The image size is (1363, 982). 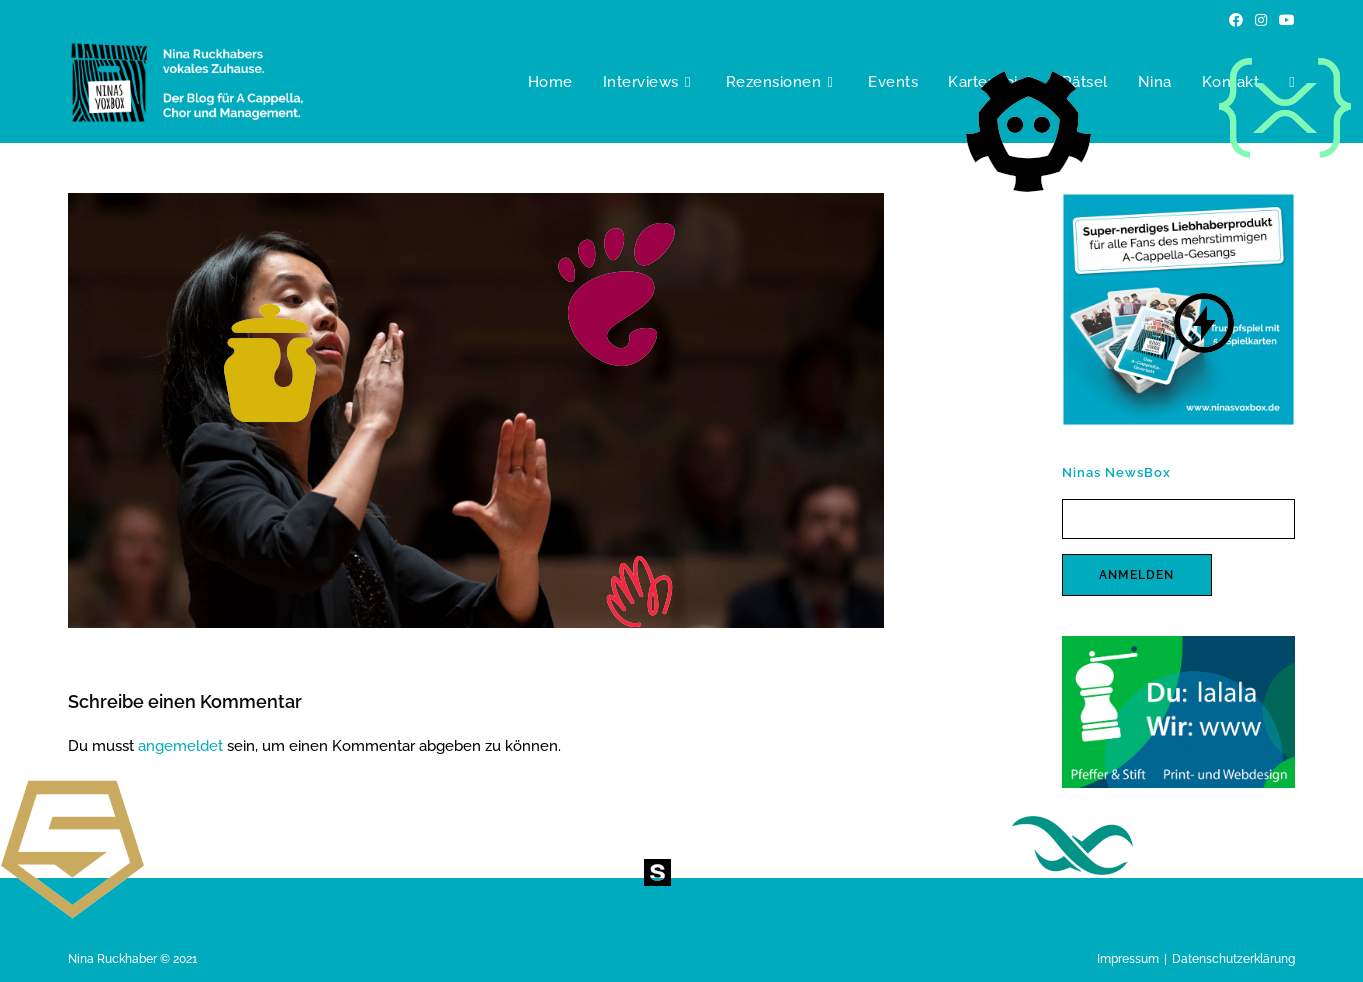 What do you see at coordinates (270, 363) in the screenshot?
I see `iconjar app logo` at bounding box center [270, 363].